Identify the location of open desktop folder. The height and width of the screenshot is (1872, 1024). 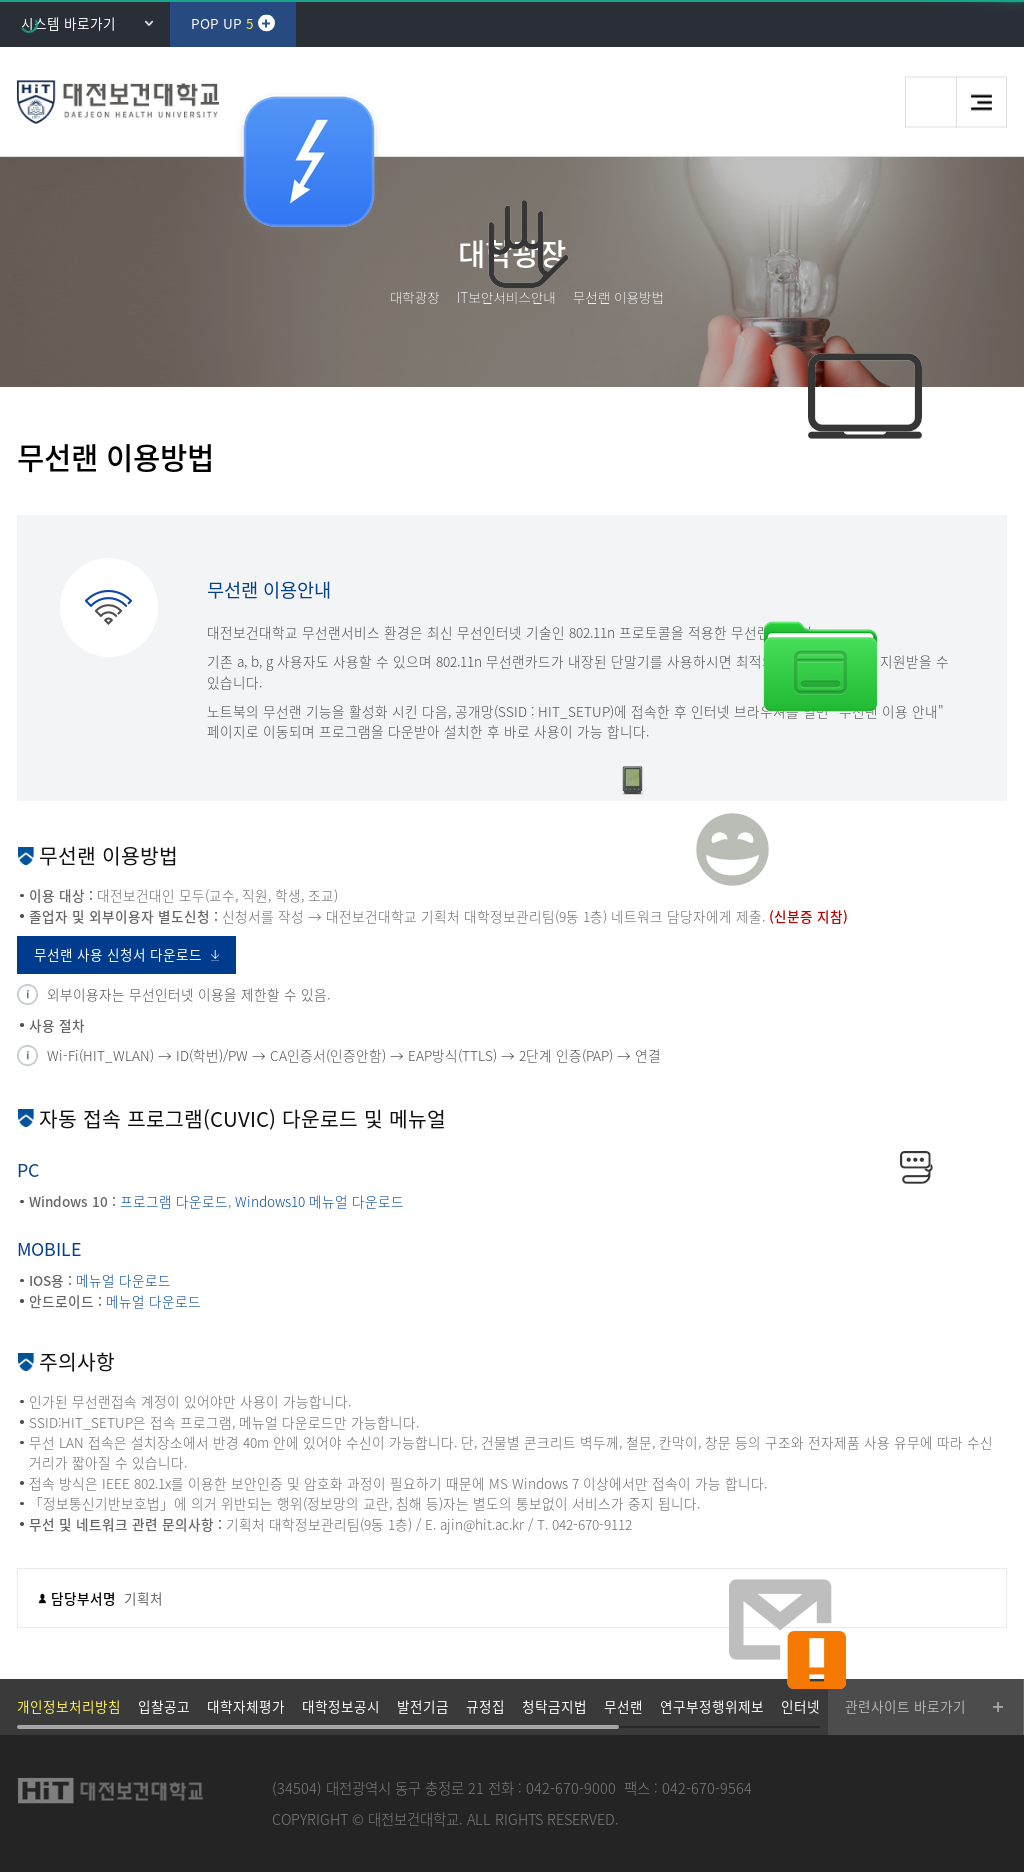
(820, 666).